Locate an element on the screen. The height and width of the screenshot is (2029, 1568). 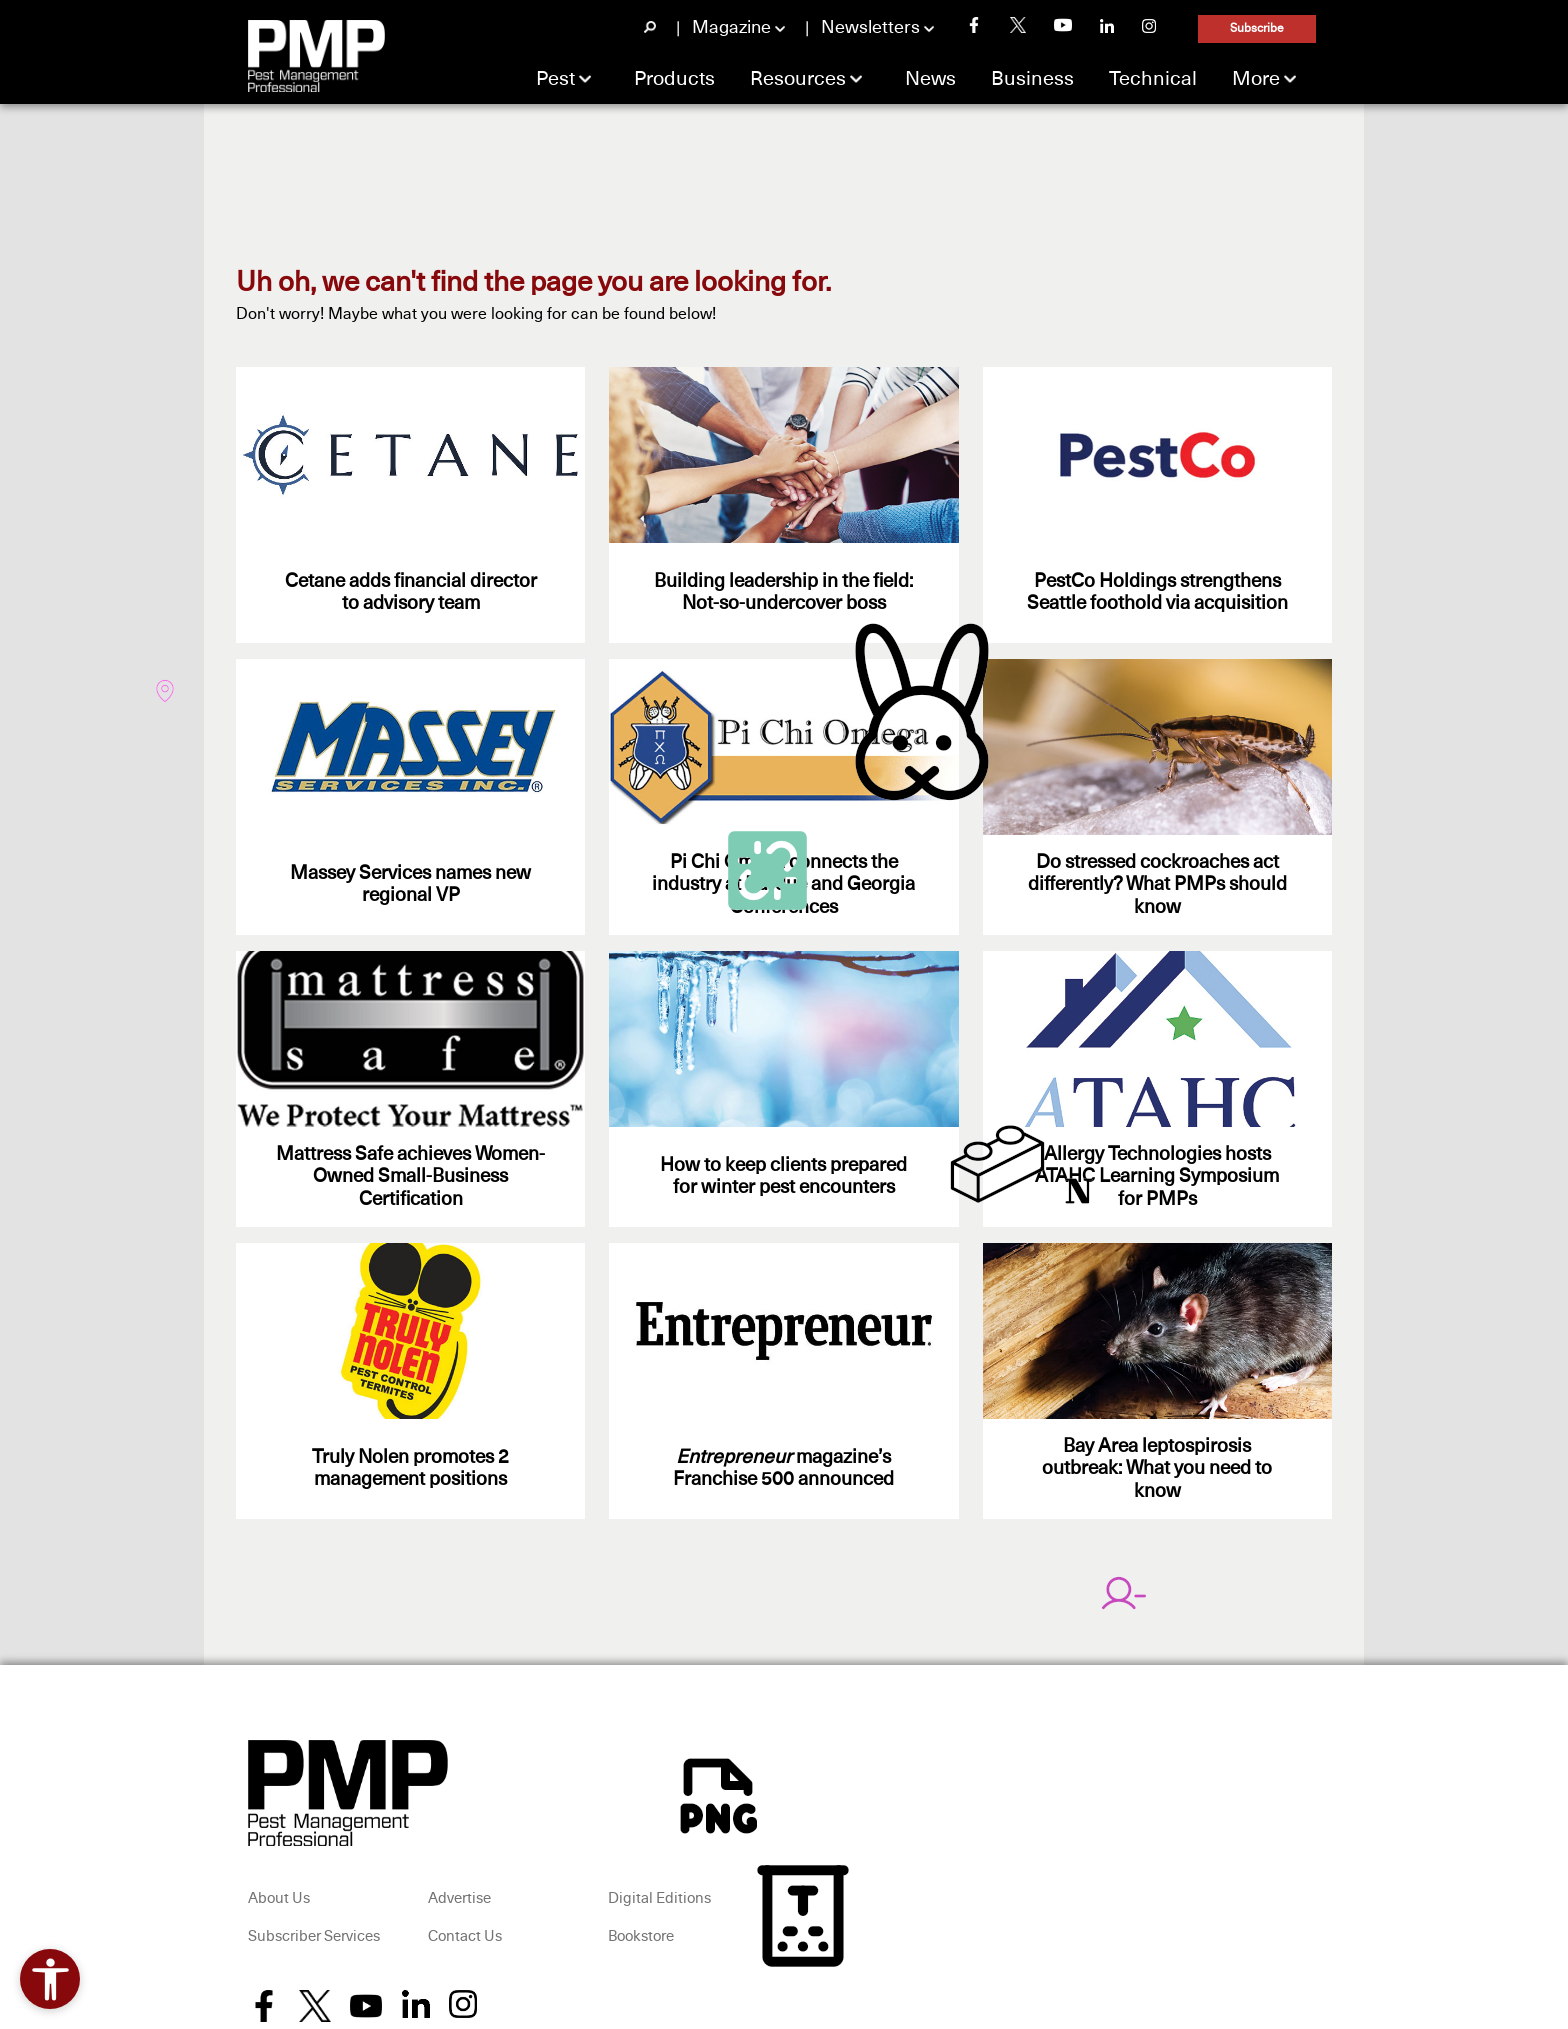
access pet or animal-related features is located at coordinates (922, 715).